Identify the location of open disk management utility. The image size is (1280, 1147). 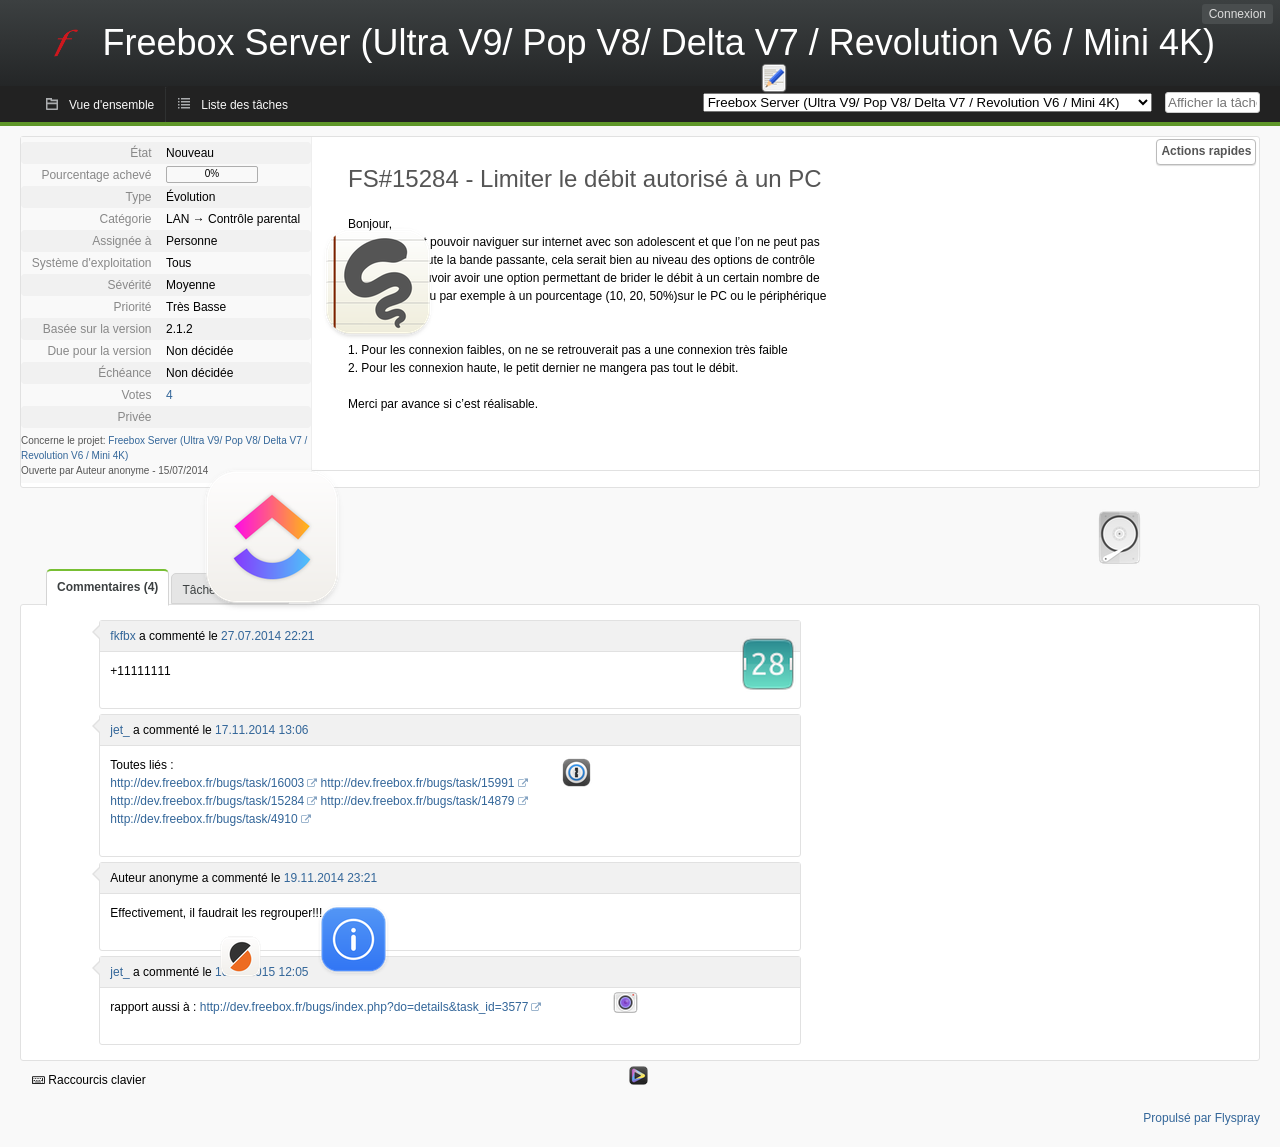
(1119, 537).